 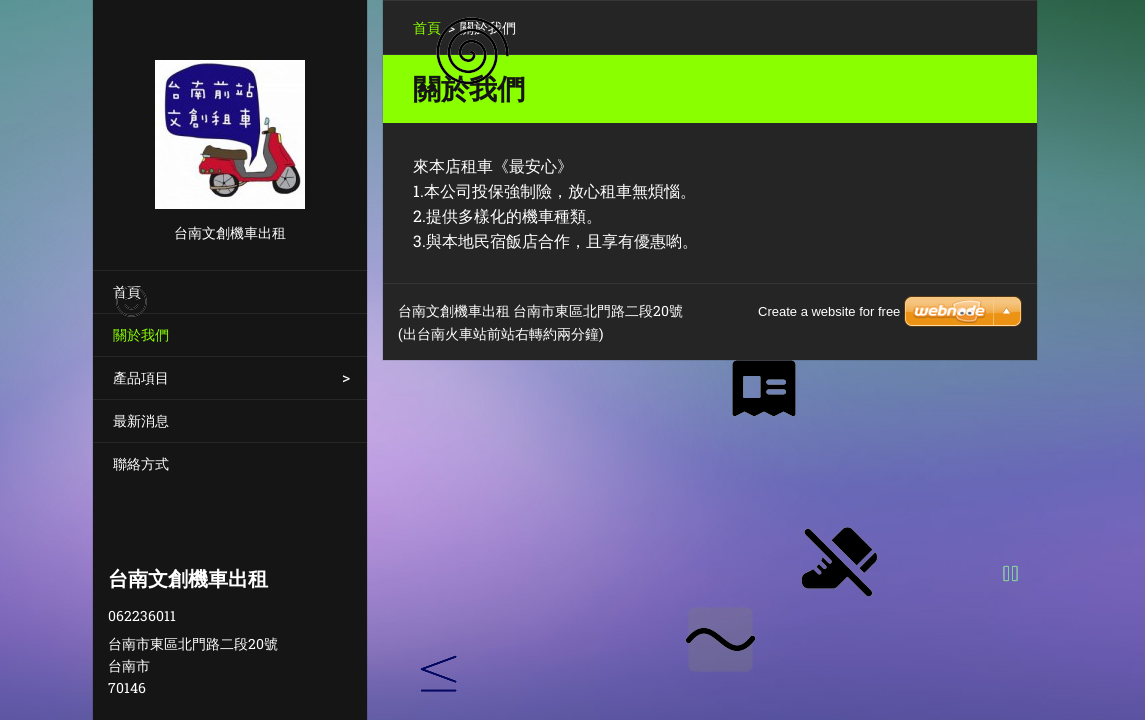 What do you see at coordinates (841, 560) in the screenshot?
I see `indicates area where stepping is prohibited` at bounding box center [841, 560].